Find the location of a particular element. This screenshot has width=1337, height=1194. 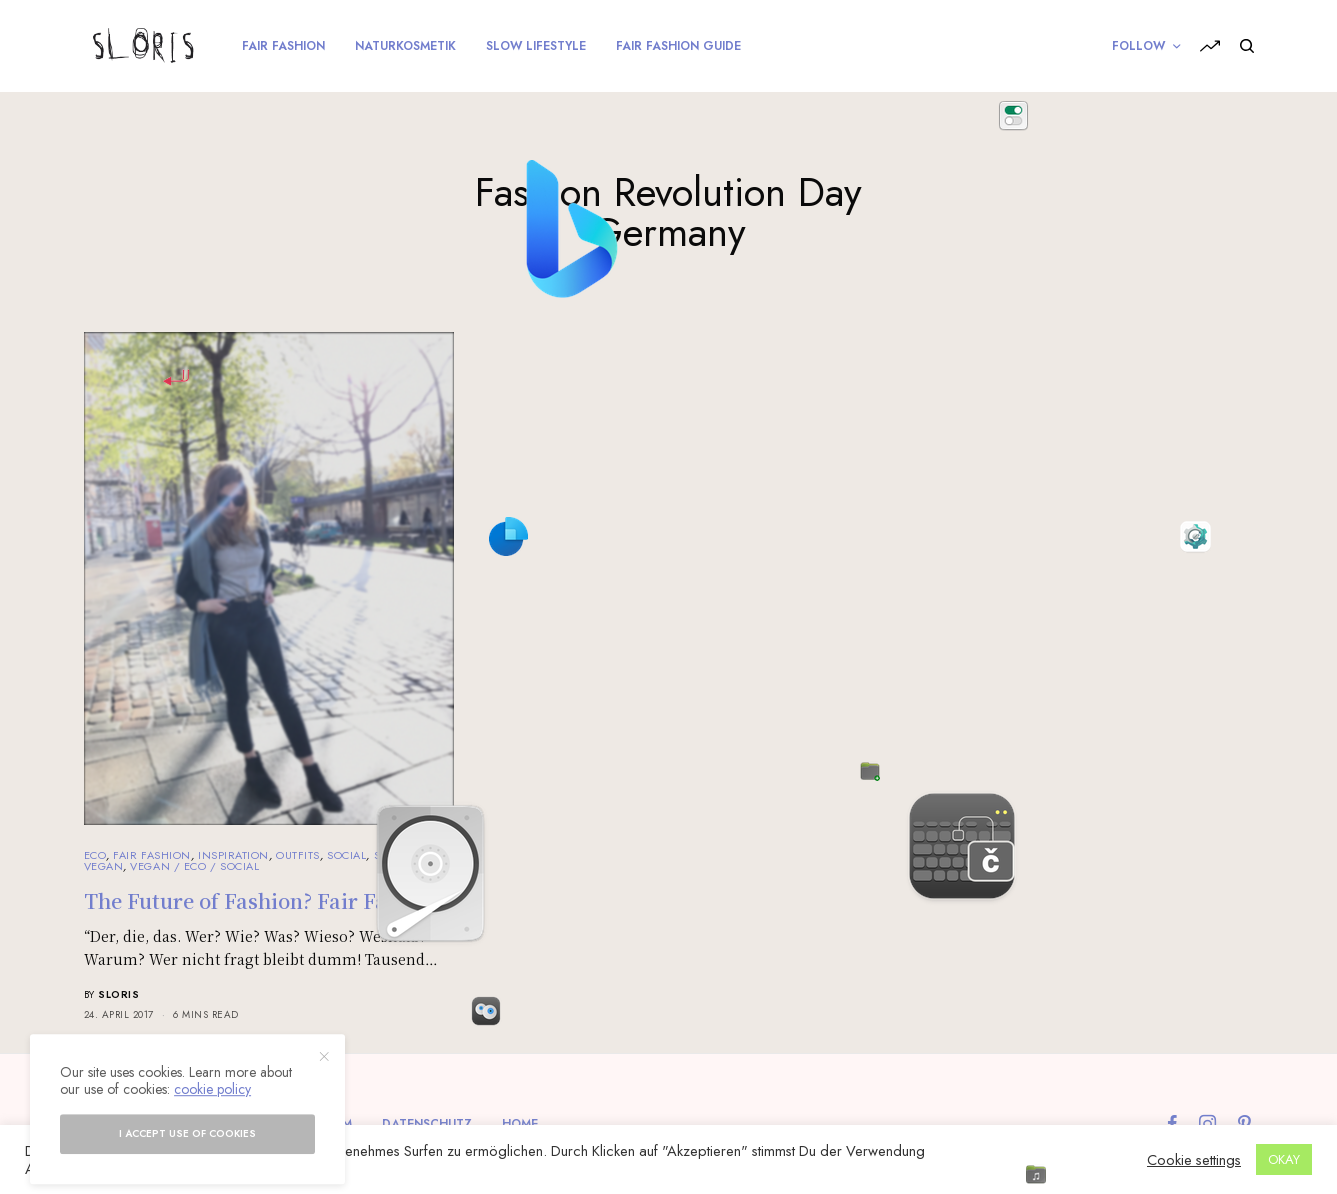

open your music folder is located at coordinates (1036, 1174).